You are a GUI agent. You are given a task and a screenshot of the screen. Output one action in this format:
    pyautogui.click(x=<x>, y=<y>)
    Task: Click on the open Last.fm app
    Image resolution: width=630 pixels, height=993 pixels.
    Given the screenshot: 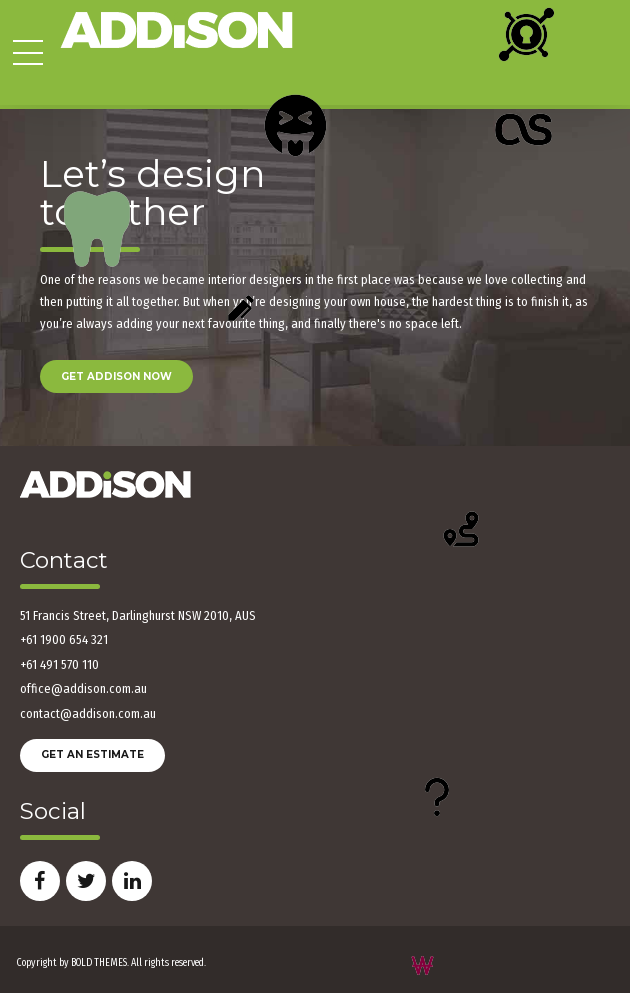 What is the action you would take?
    pyautogui.click(x=523, y=129)
    